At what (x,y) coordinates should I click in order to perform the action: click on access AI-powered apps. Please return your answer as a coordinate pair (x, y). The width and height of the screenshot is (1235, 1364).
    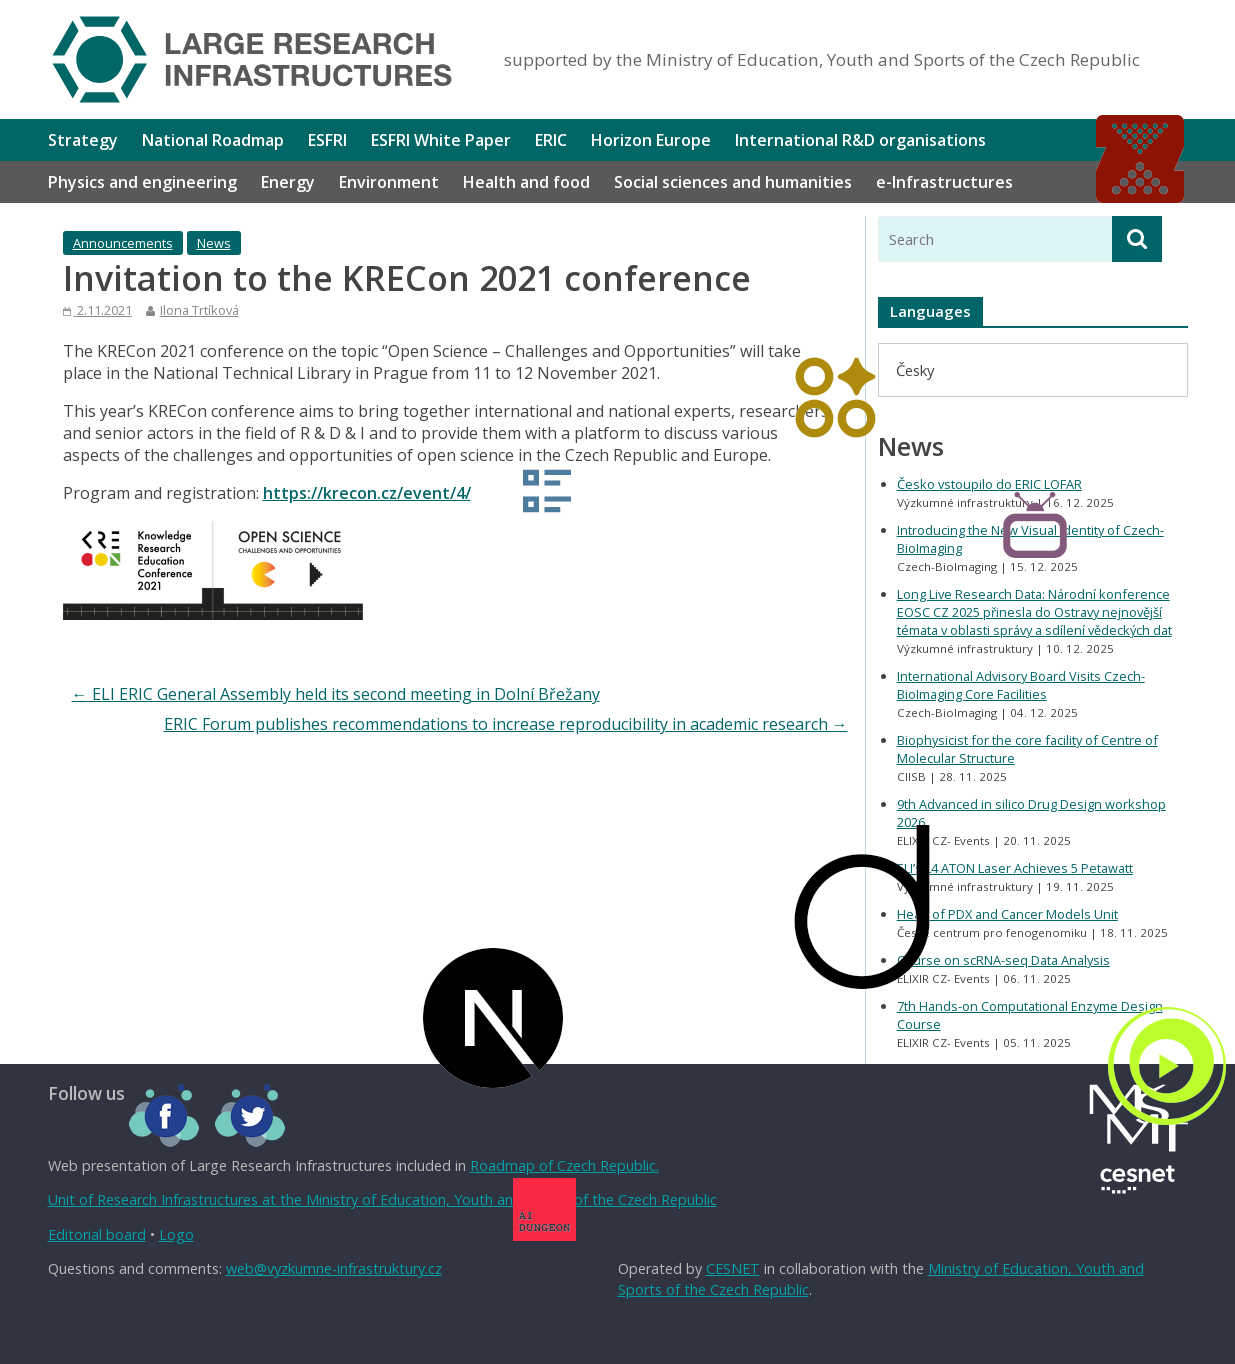
    Looking at the image, I should click on (835, 397).